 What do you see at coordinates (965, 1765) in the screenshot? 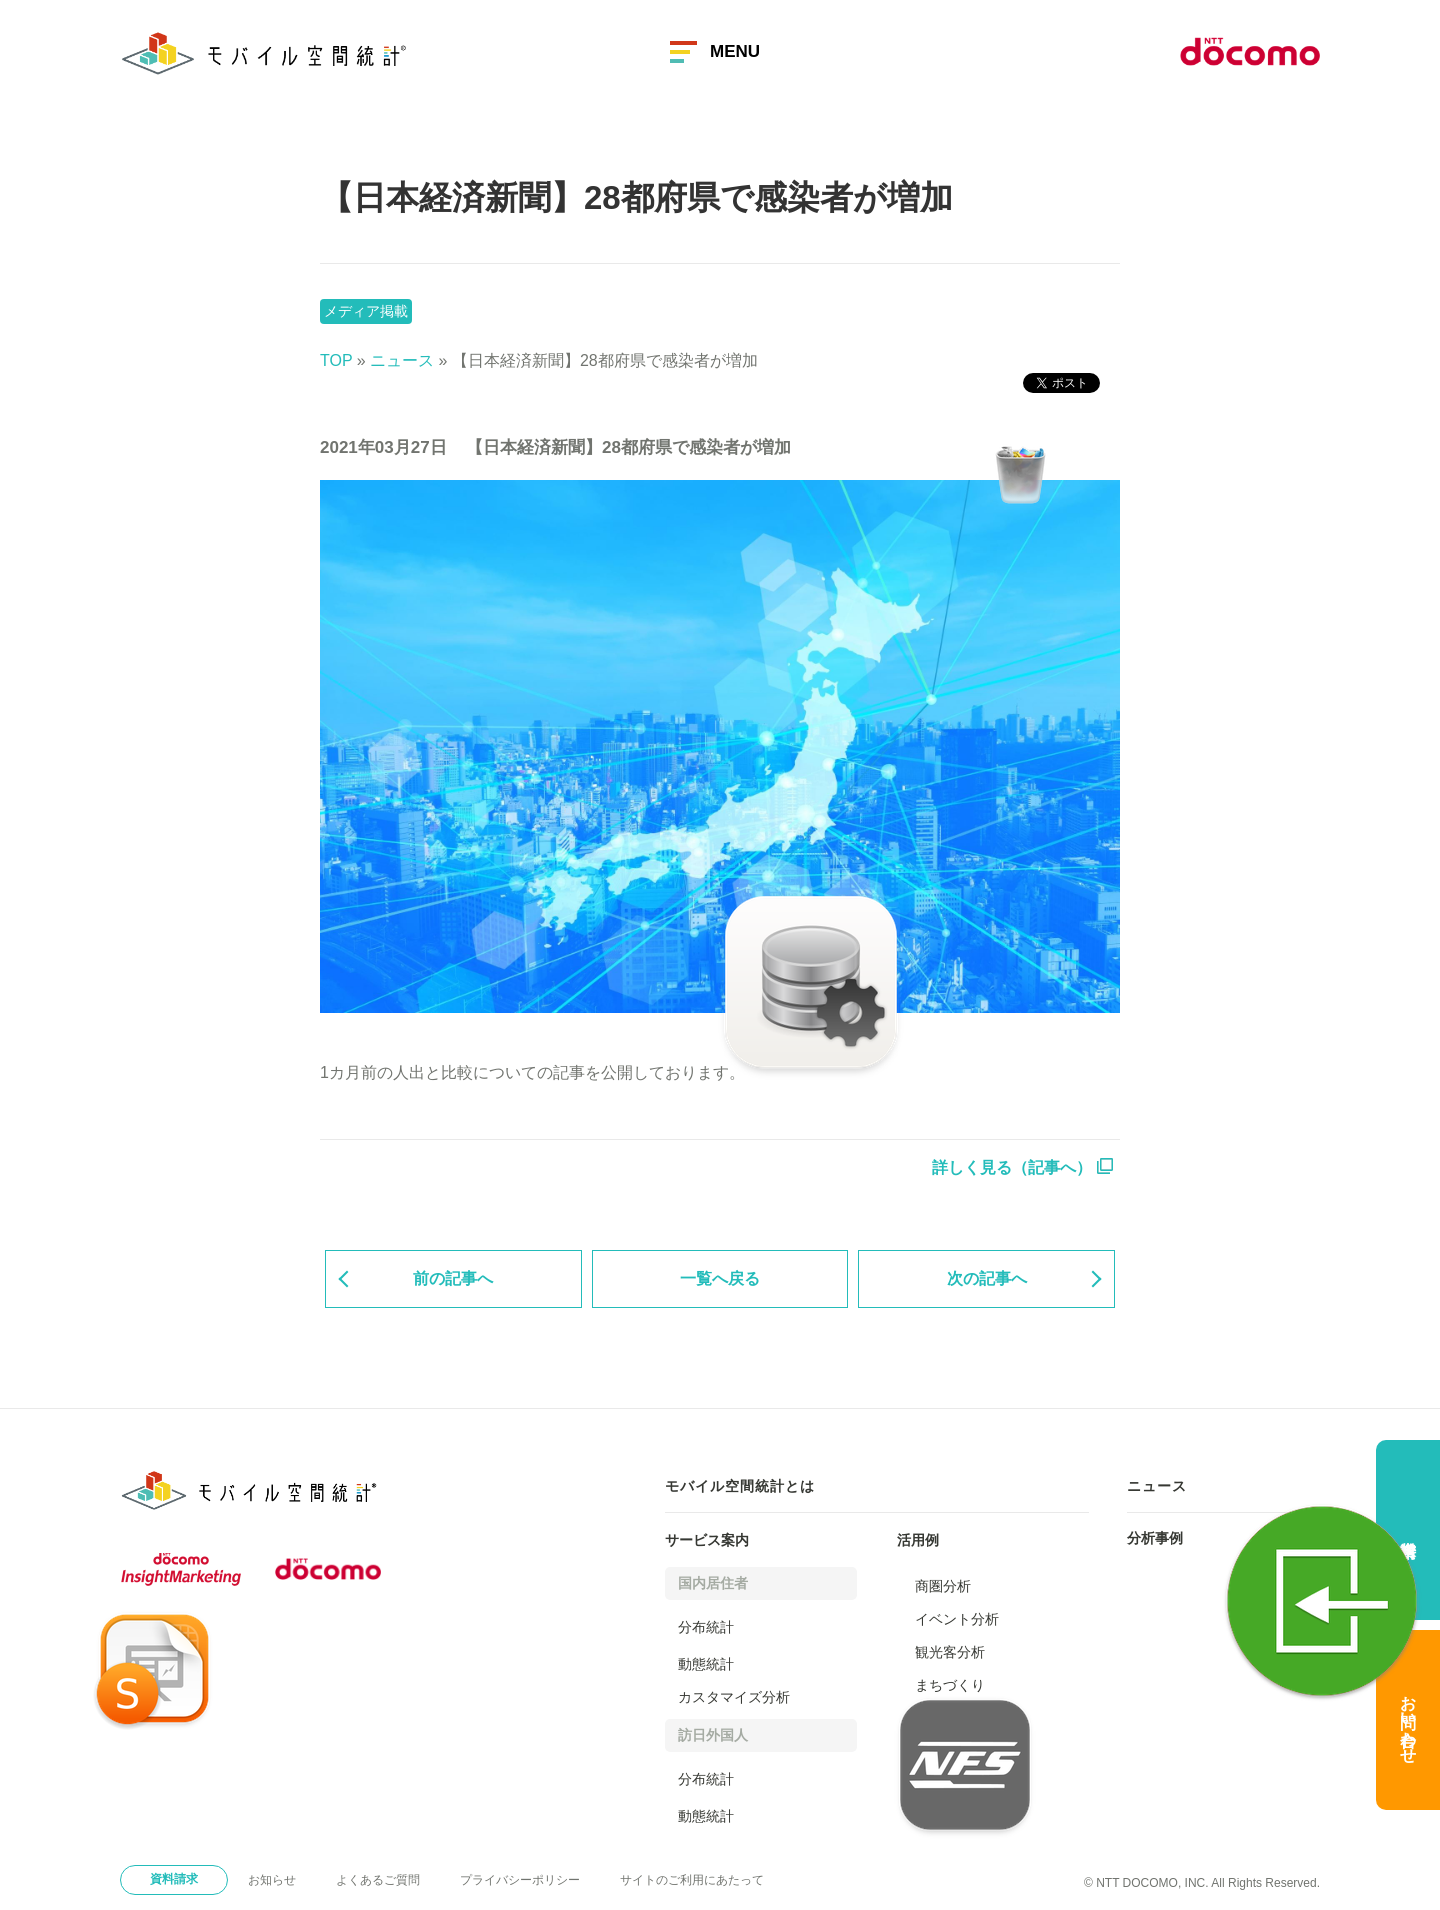
I see `launch need for speed underground 2 game` at bounding box center [965, 1765].